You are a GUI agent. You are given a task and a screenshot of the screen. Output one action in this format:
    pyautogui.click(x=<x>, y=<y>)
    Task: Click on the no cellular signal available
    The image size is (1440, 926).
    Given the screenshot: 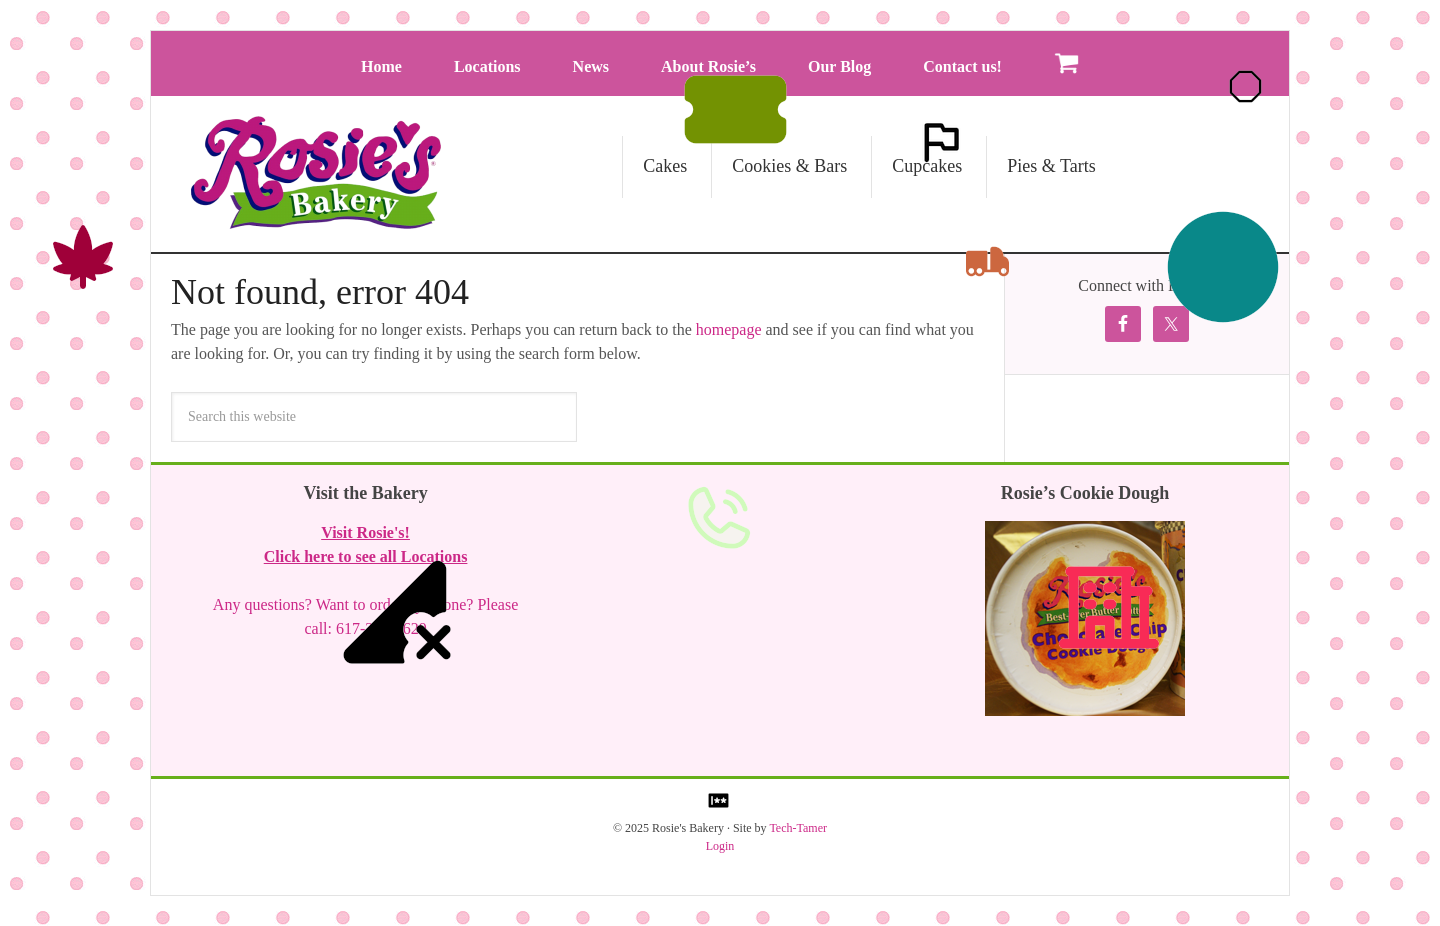 What is the action you would take?
    pyautogui.click(x=403, y=616)
    